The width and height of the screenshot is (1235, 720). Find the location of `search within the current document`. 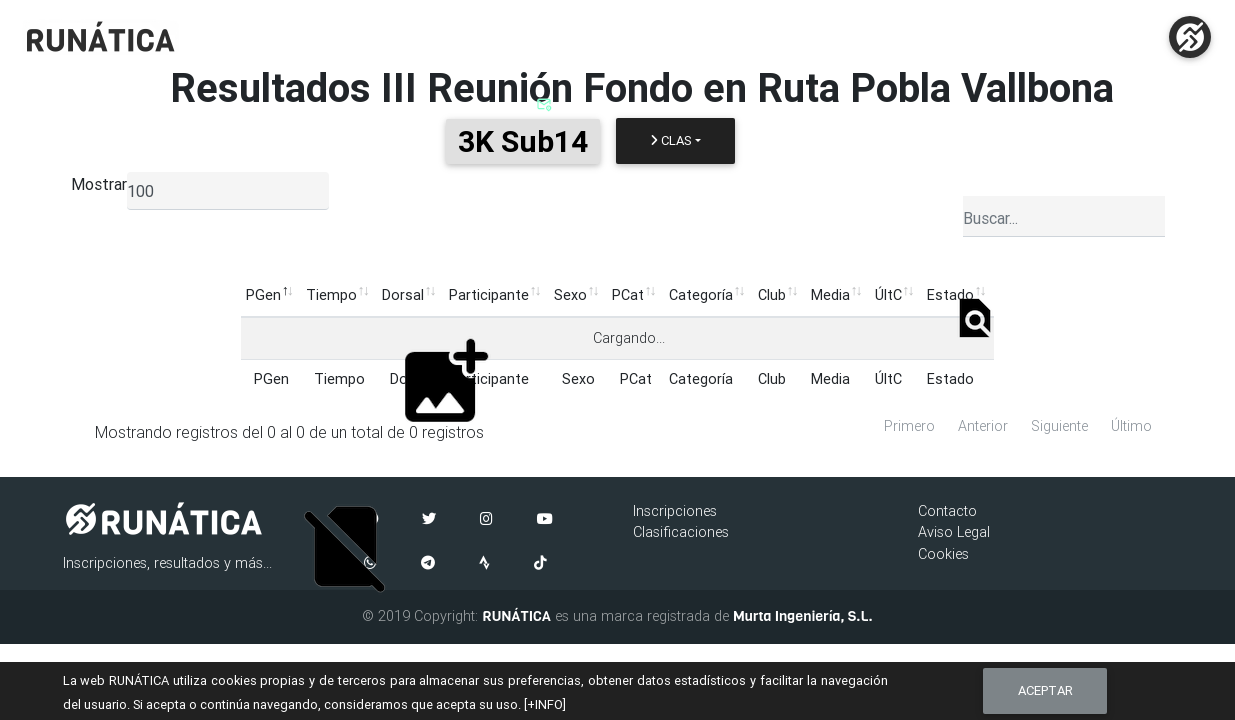

search within the current document is located at coordinates (975, 318).